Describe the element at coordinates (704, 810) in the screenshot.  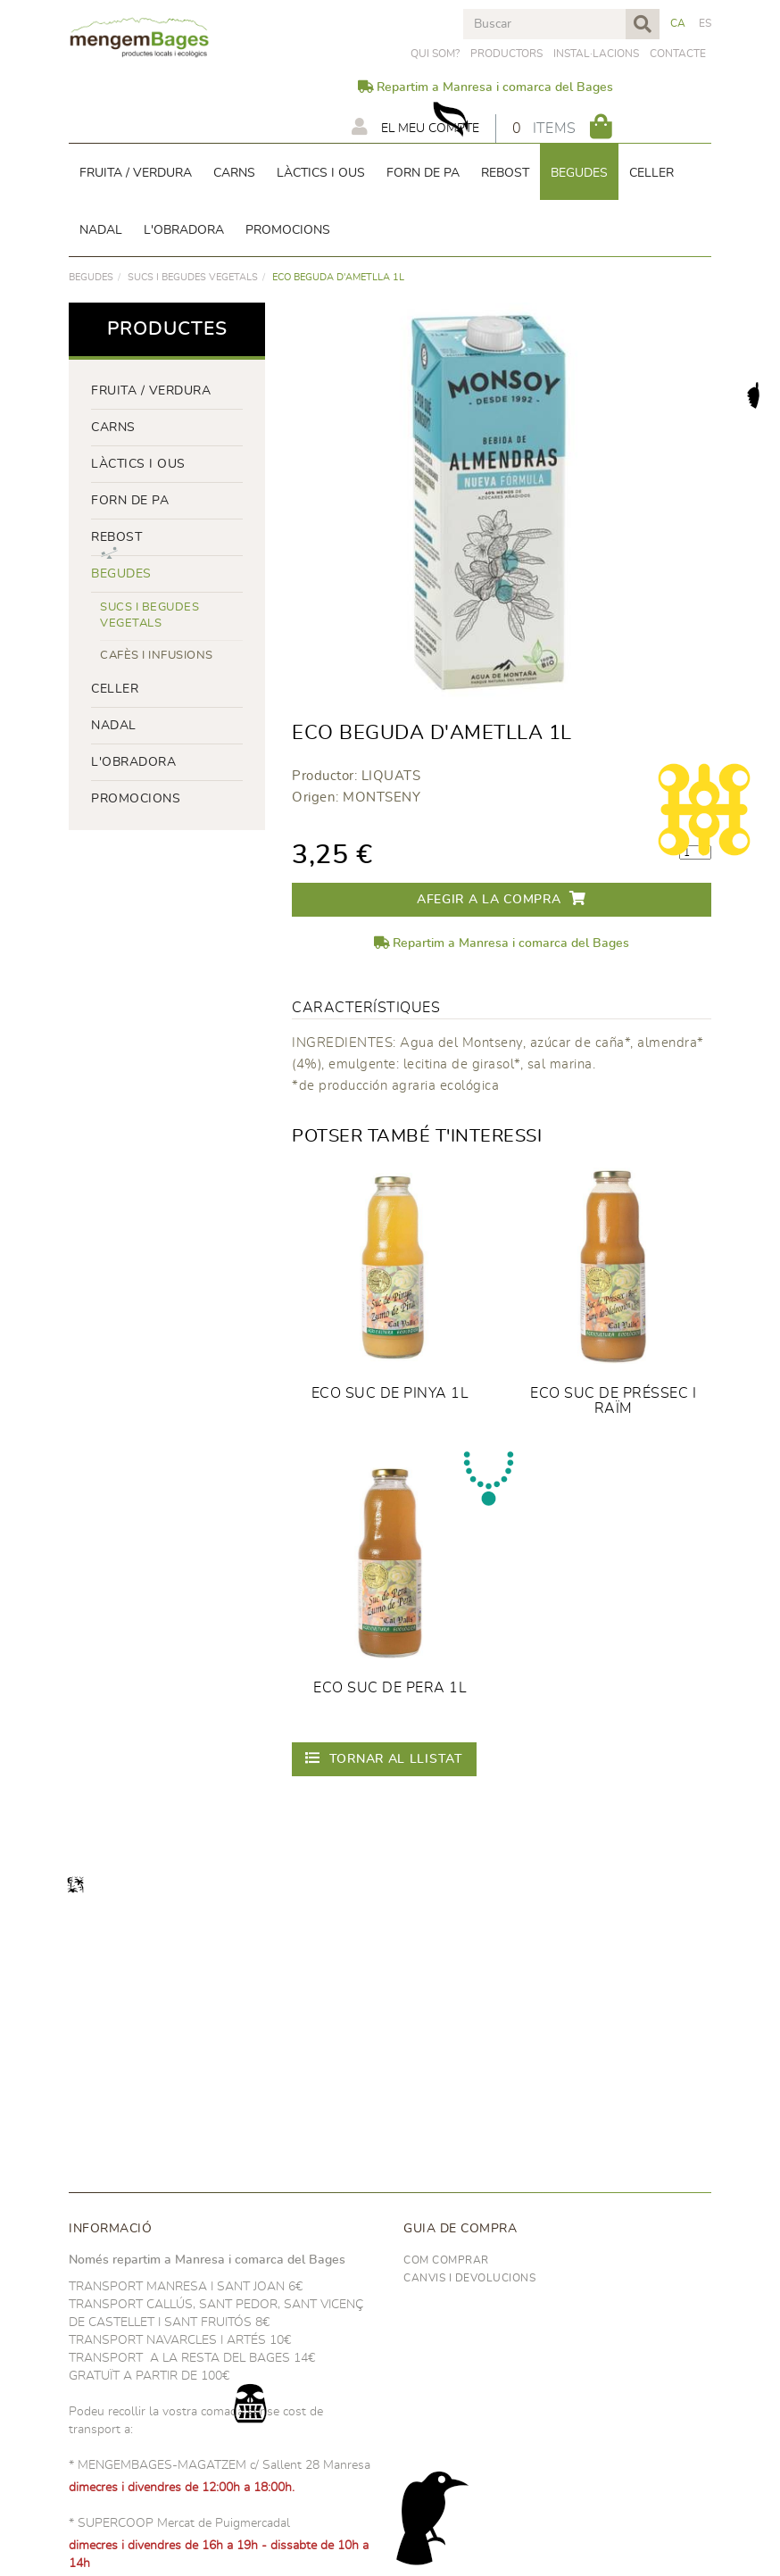
I see `access network or connection settings` at that location.